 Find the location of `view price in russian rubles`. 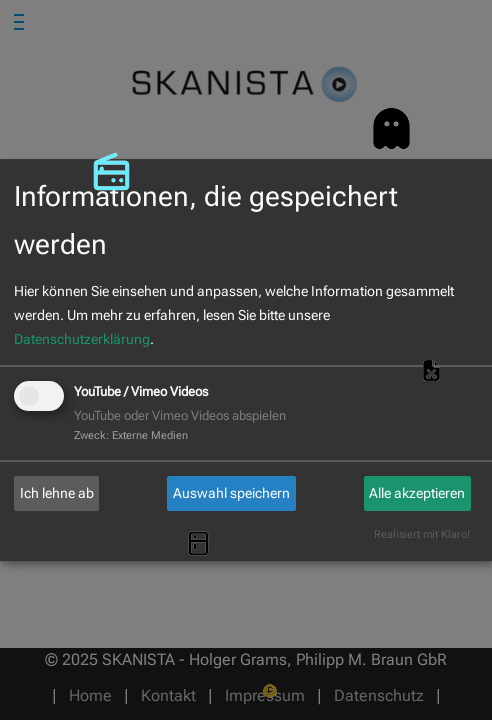

view price in russian rubles is located at coordinates (270, 691).